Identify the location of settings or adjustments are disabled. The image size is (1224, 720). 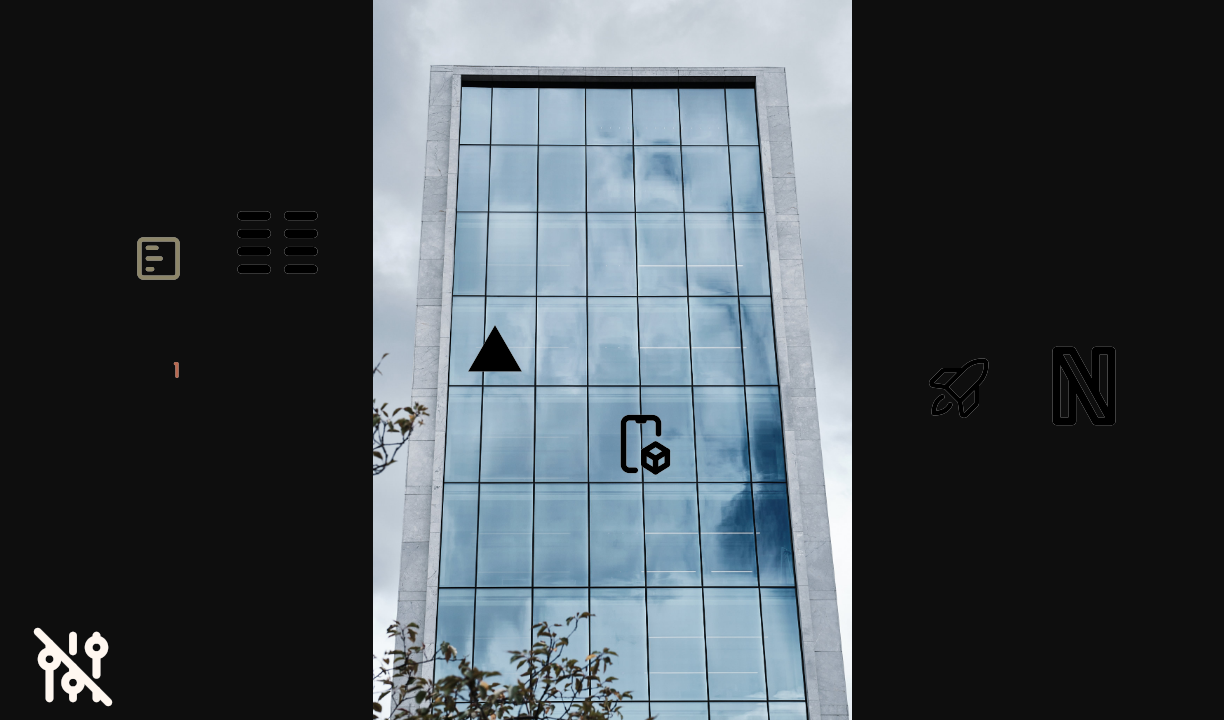
(73, 667).